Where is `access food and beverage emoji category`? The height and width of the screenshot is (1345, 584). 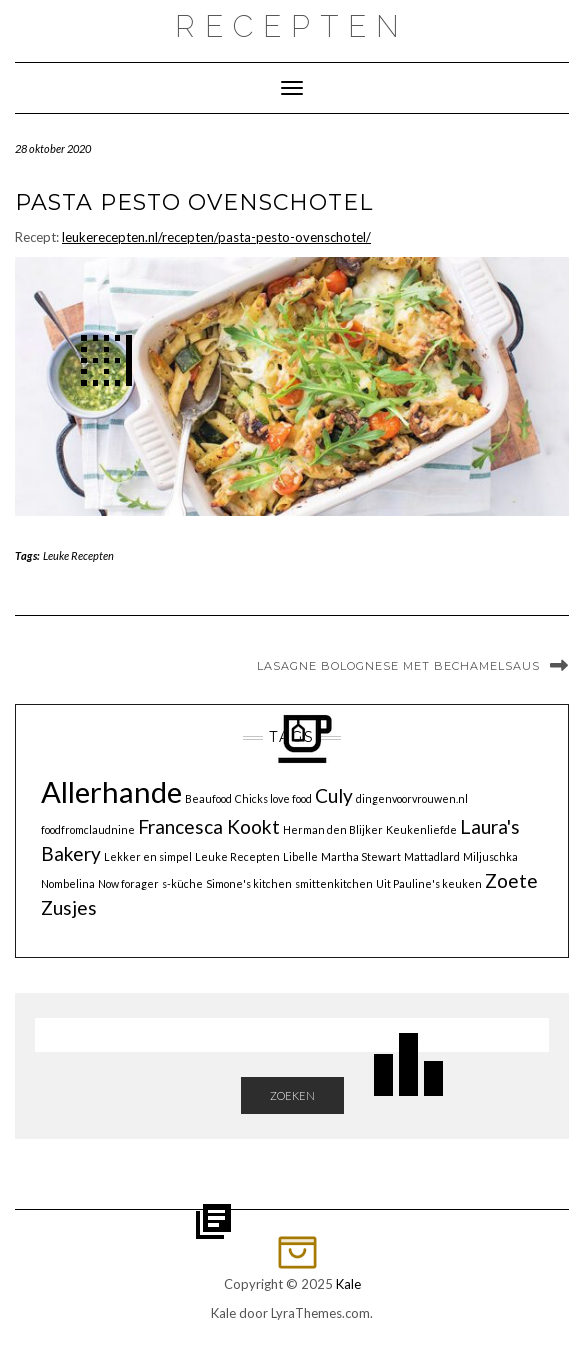
access food and beverage emoji category is located at coordinates (305, 739).